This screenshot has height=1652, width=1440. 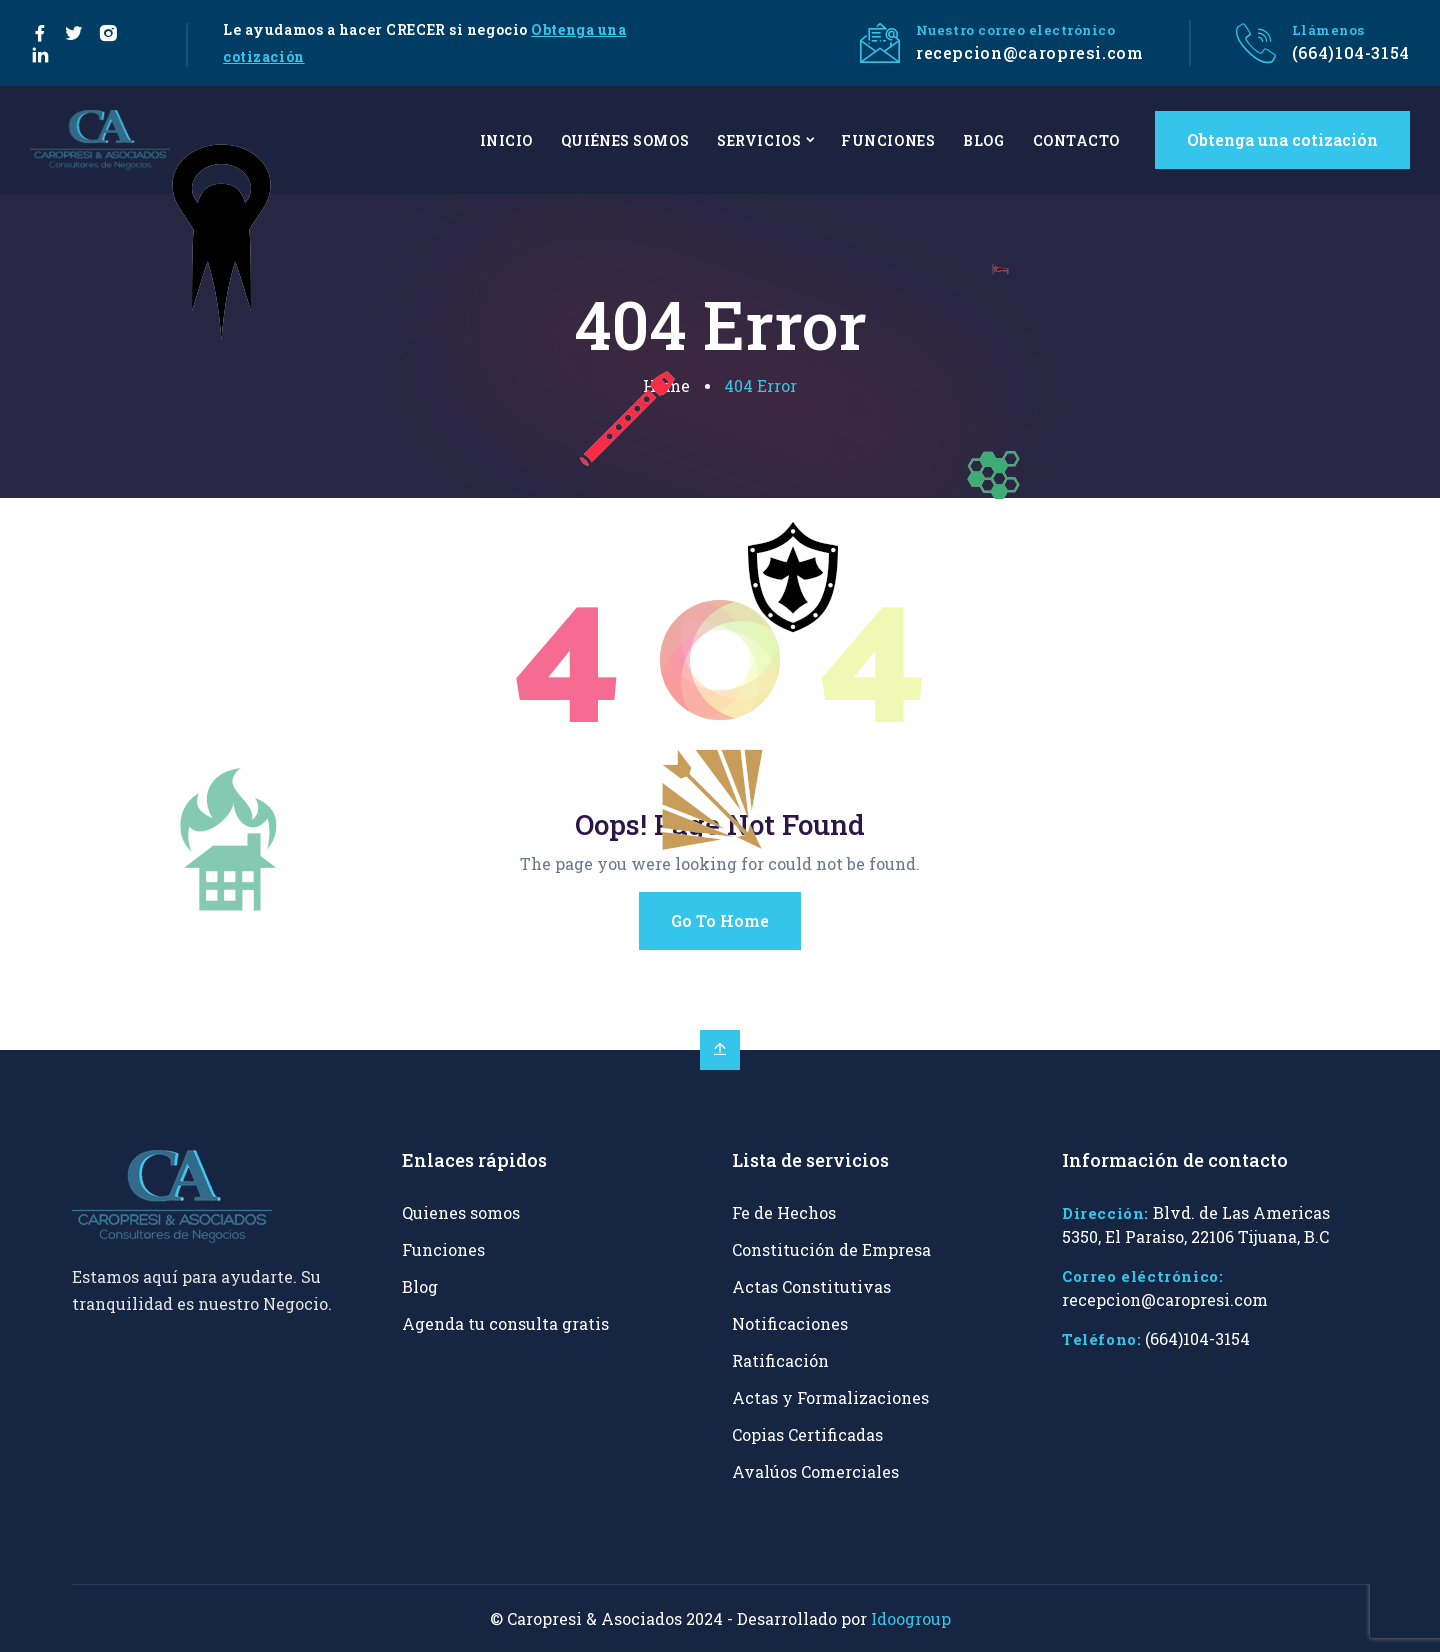 What do you see at coordinates (993, 473) in the screenshot?
I see `access hexagonal grid or tile-based game mode` at bounding box center [993, 473].